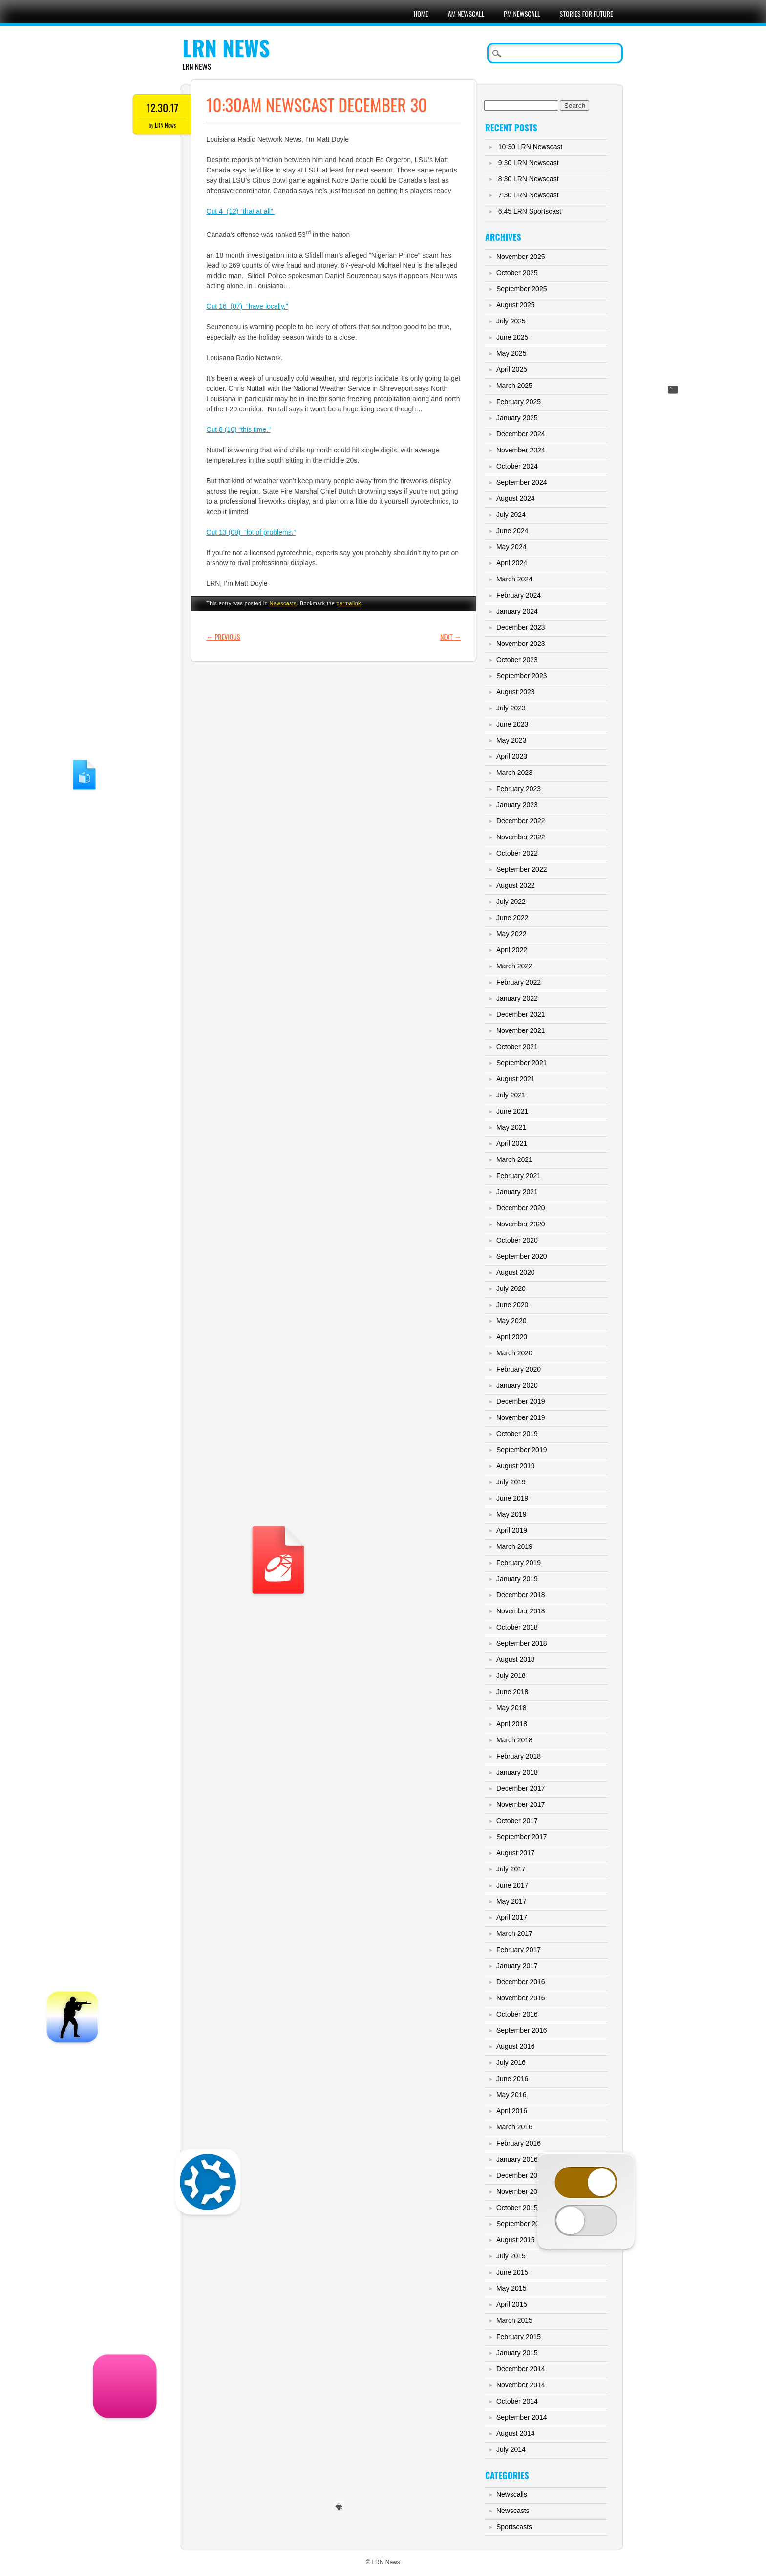  Describe the element at coordinates (673, 389) in the screenshot. I see `open the terminal application` at that location.